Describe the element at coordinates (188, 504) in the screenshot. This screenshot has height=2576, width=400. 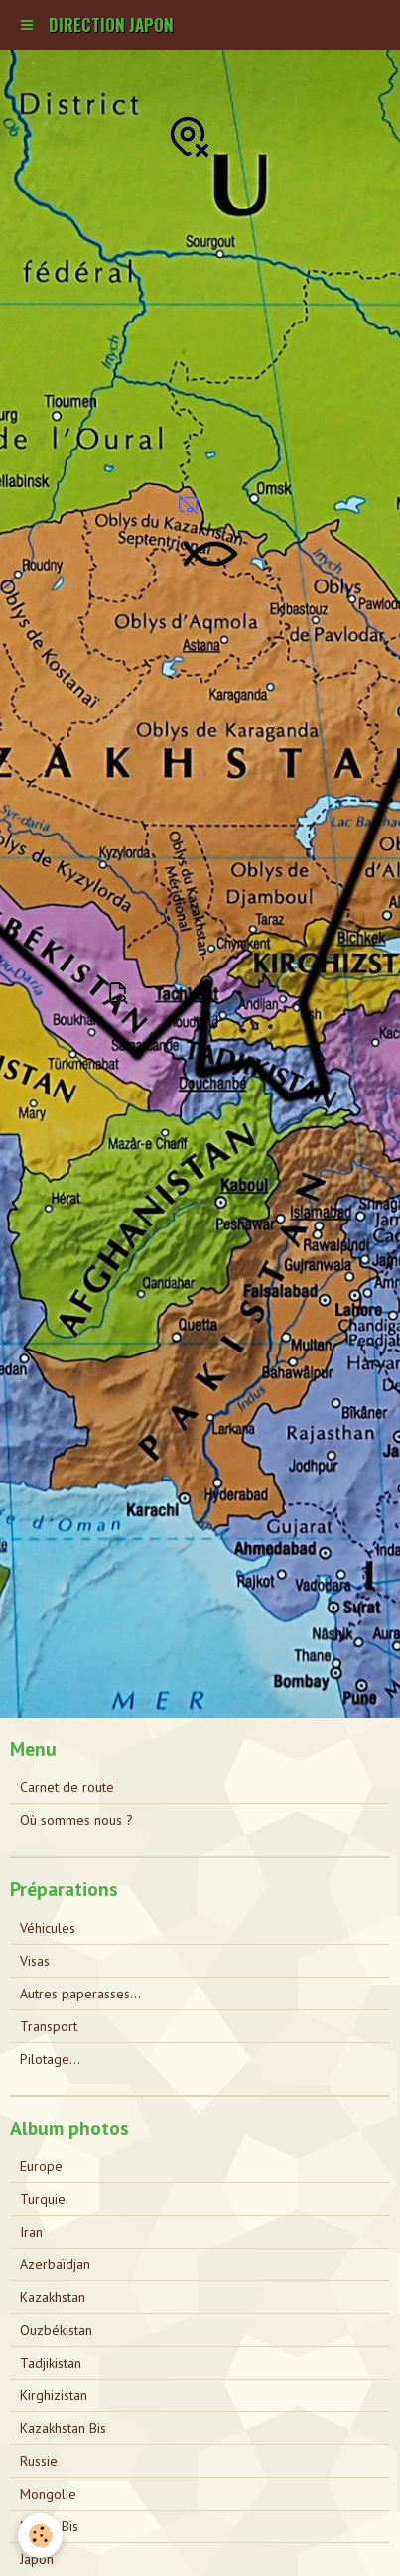
I see `presentation mode disabled` at that location.